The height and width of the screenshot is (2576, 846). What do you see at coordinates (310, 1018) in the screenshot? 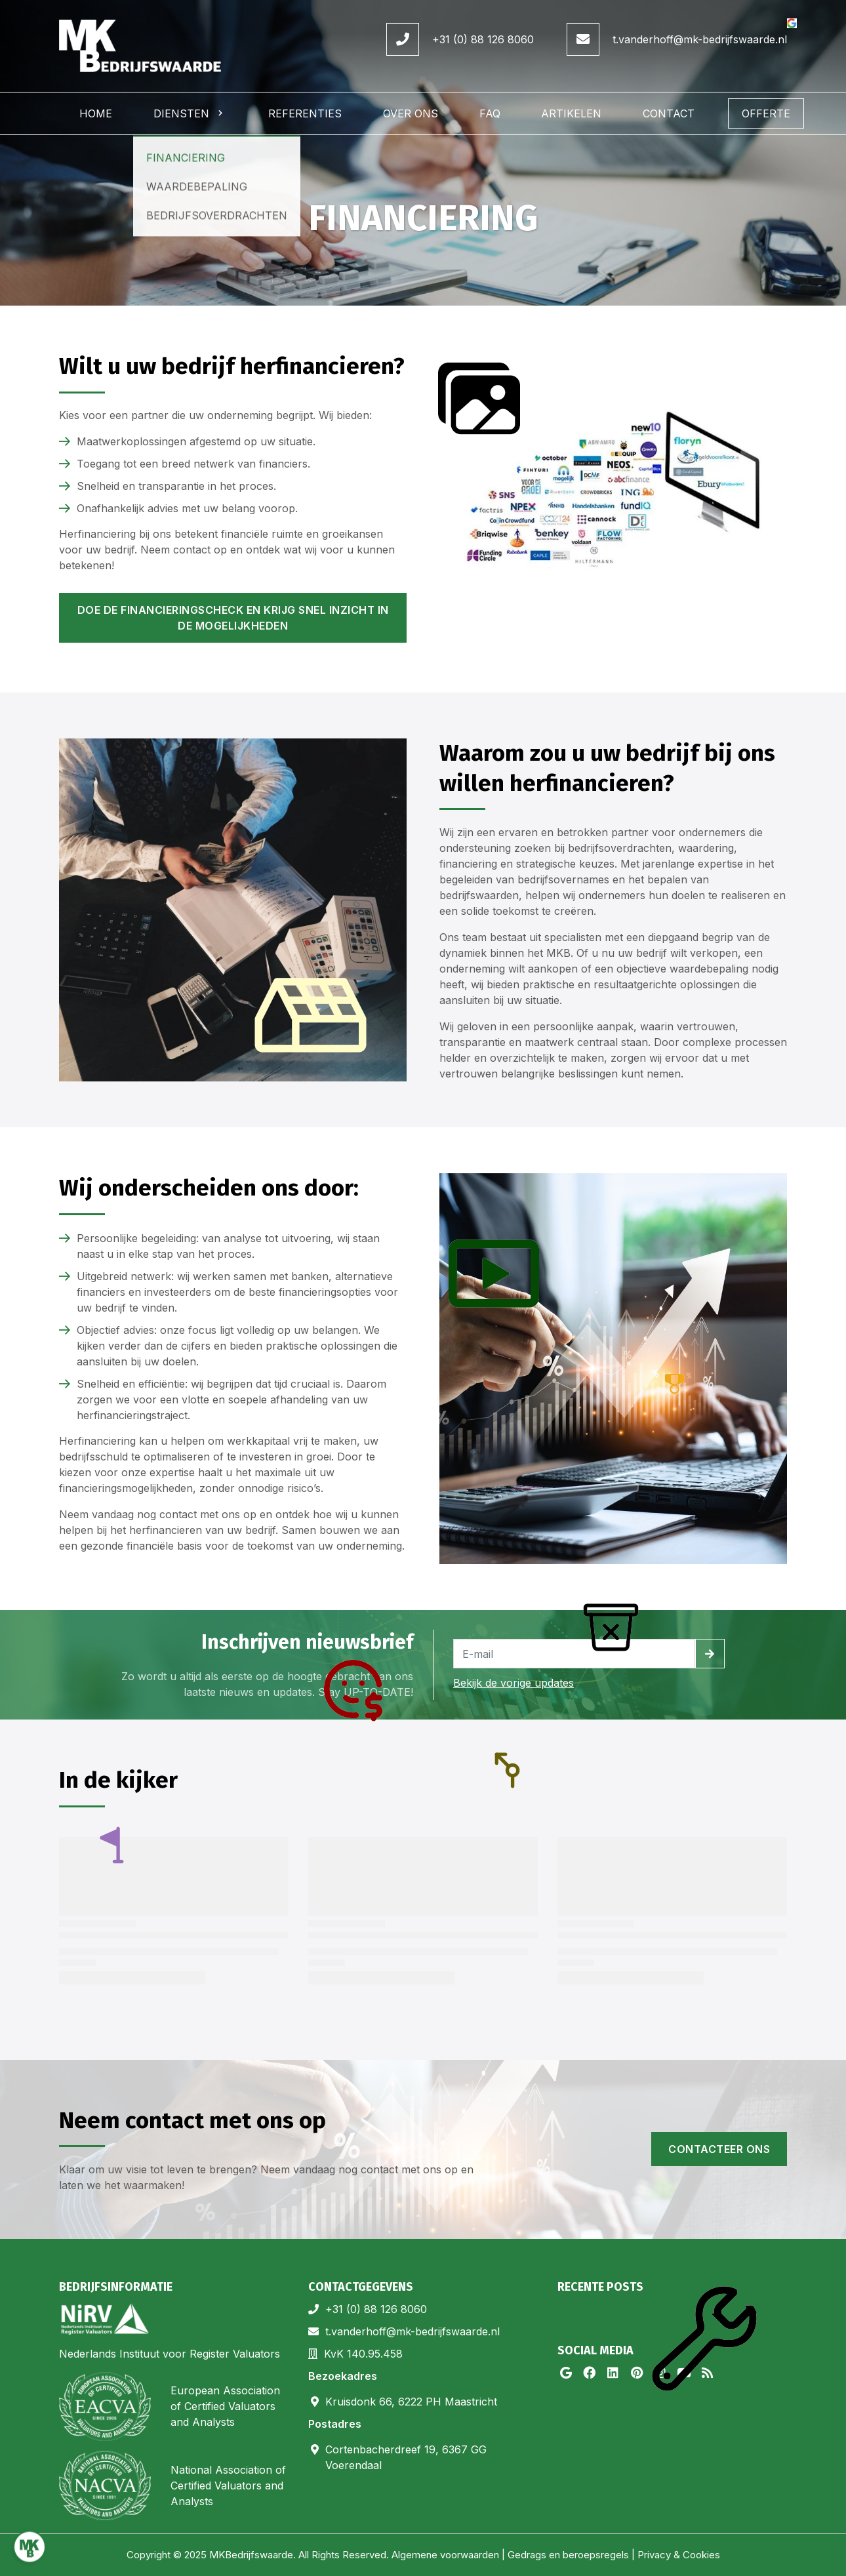
I see `view solar panel system status` at bounding box center [310, 1018].